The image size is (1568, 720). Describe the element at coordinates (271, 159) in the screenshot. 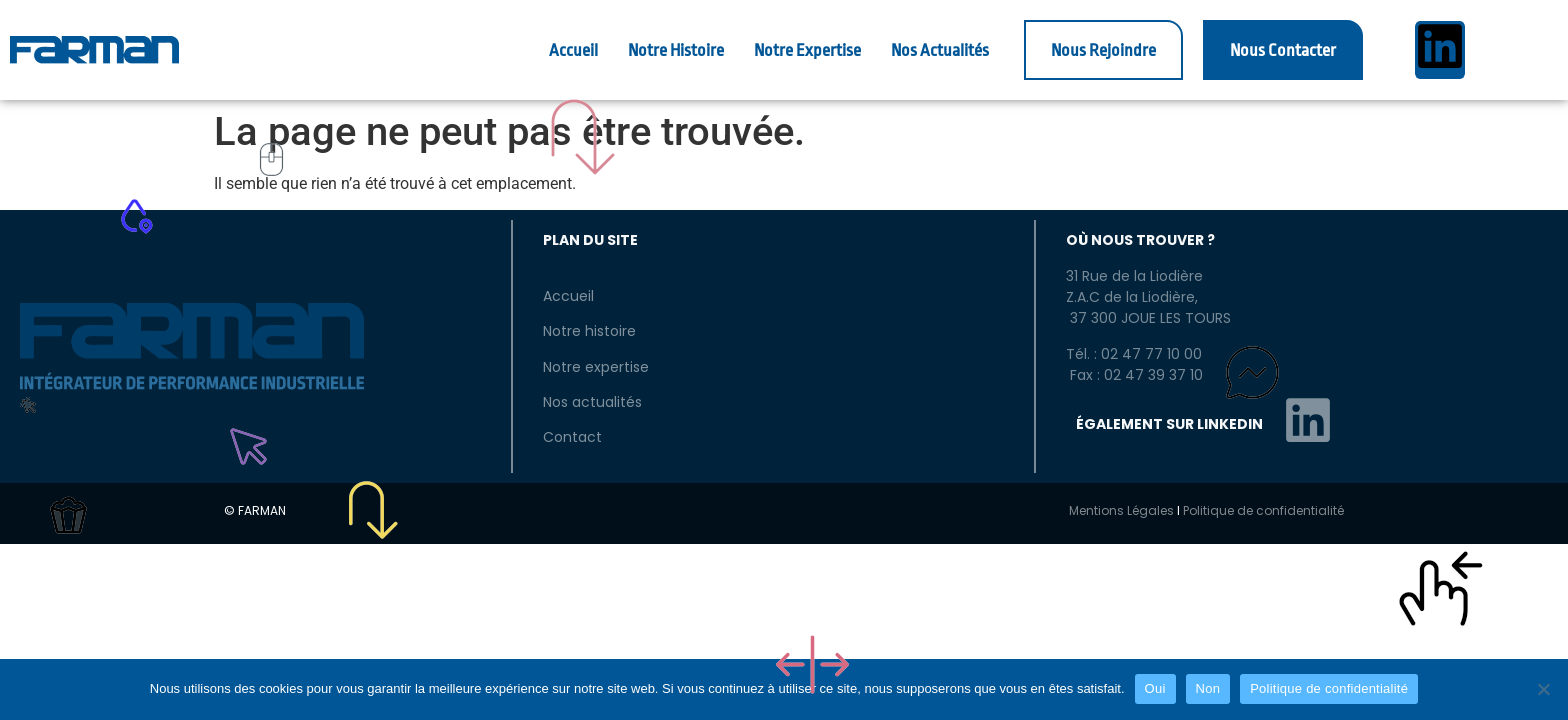

I see `indicates middle mouse button click action` at that location.